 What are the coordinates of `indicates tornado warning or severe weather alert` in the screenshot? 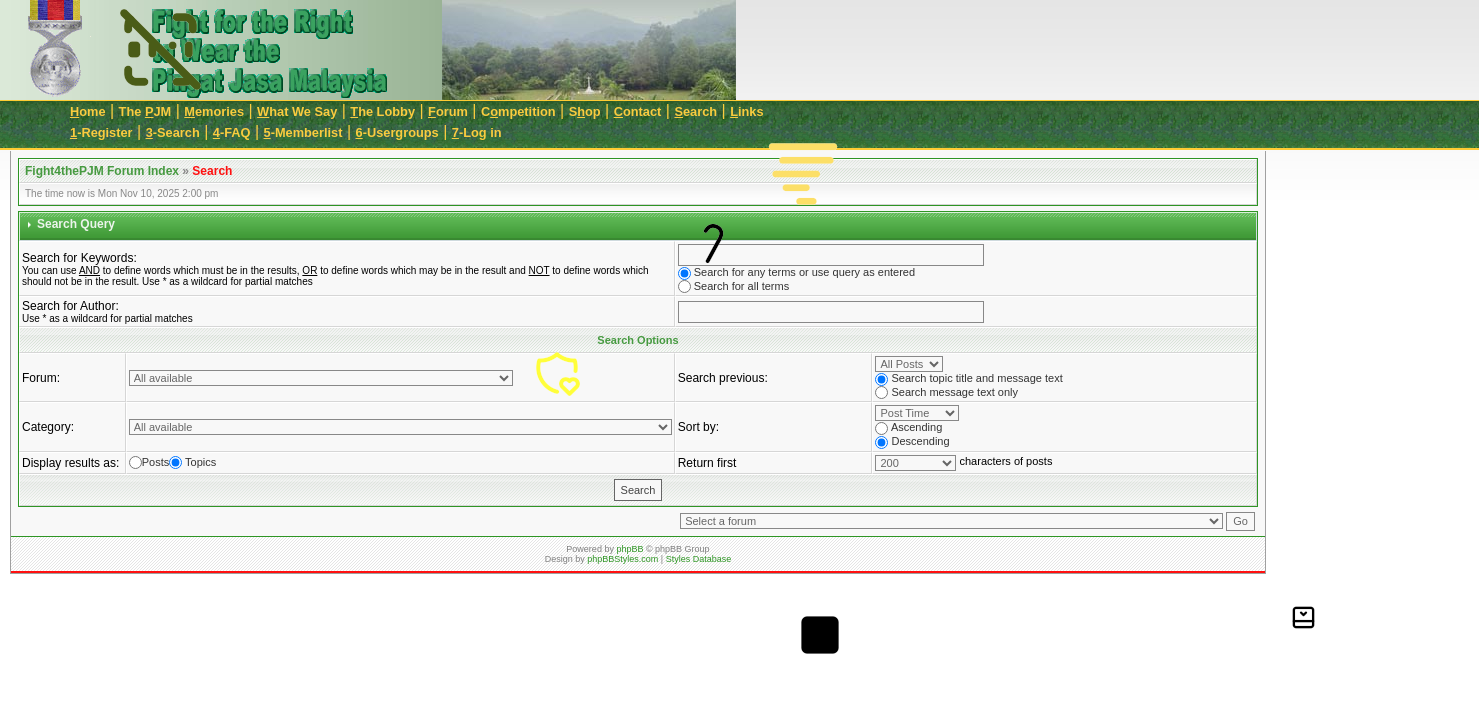 It's located at (803, 174).